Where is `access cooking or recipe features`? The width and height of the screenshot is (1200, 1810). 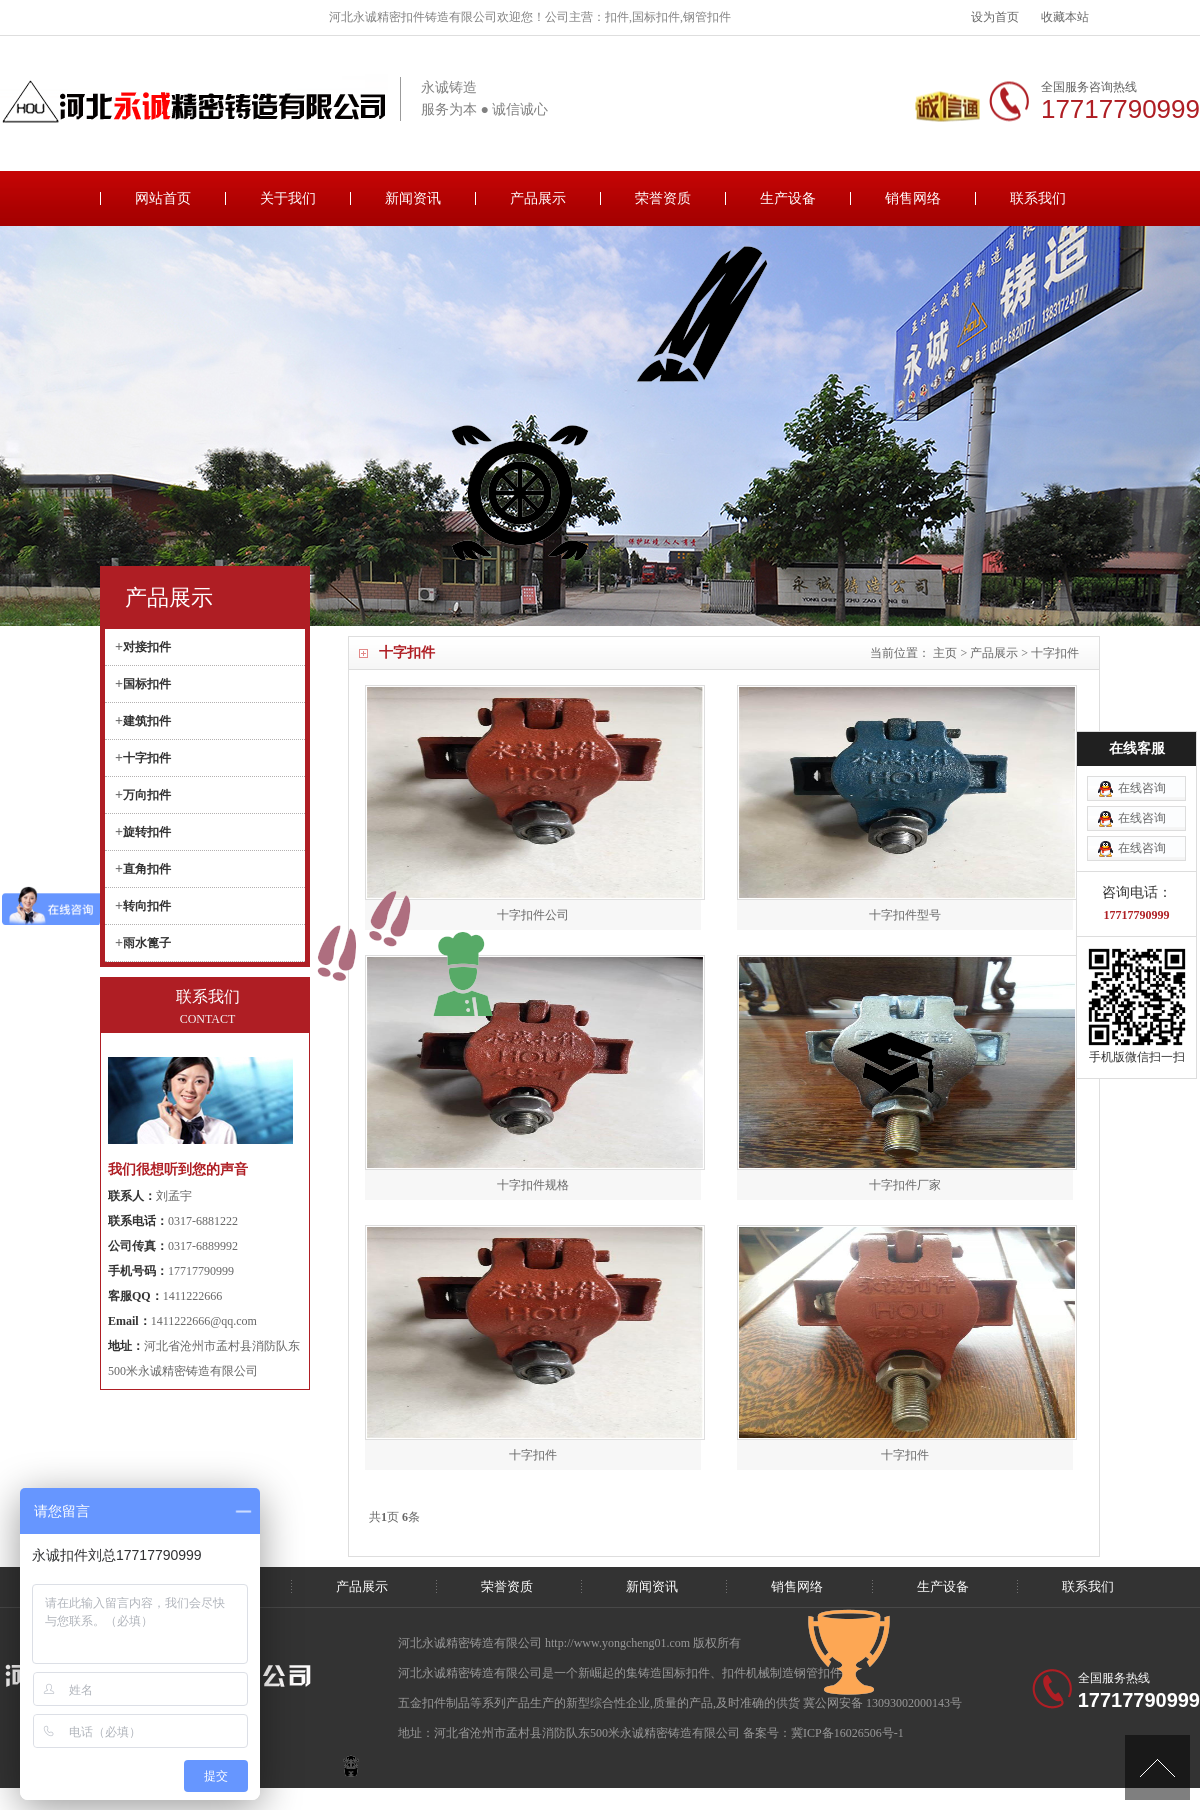
access cooking or recipe features is located at coordinates (463, 974).